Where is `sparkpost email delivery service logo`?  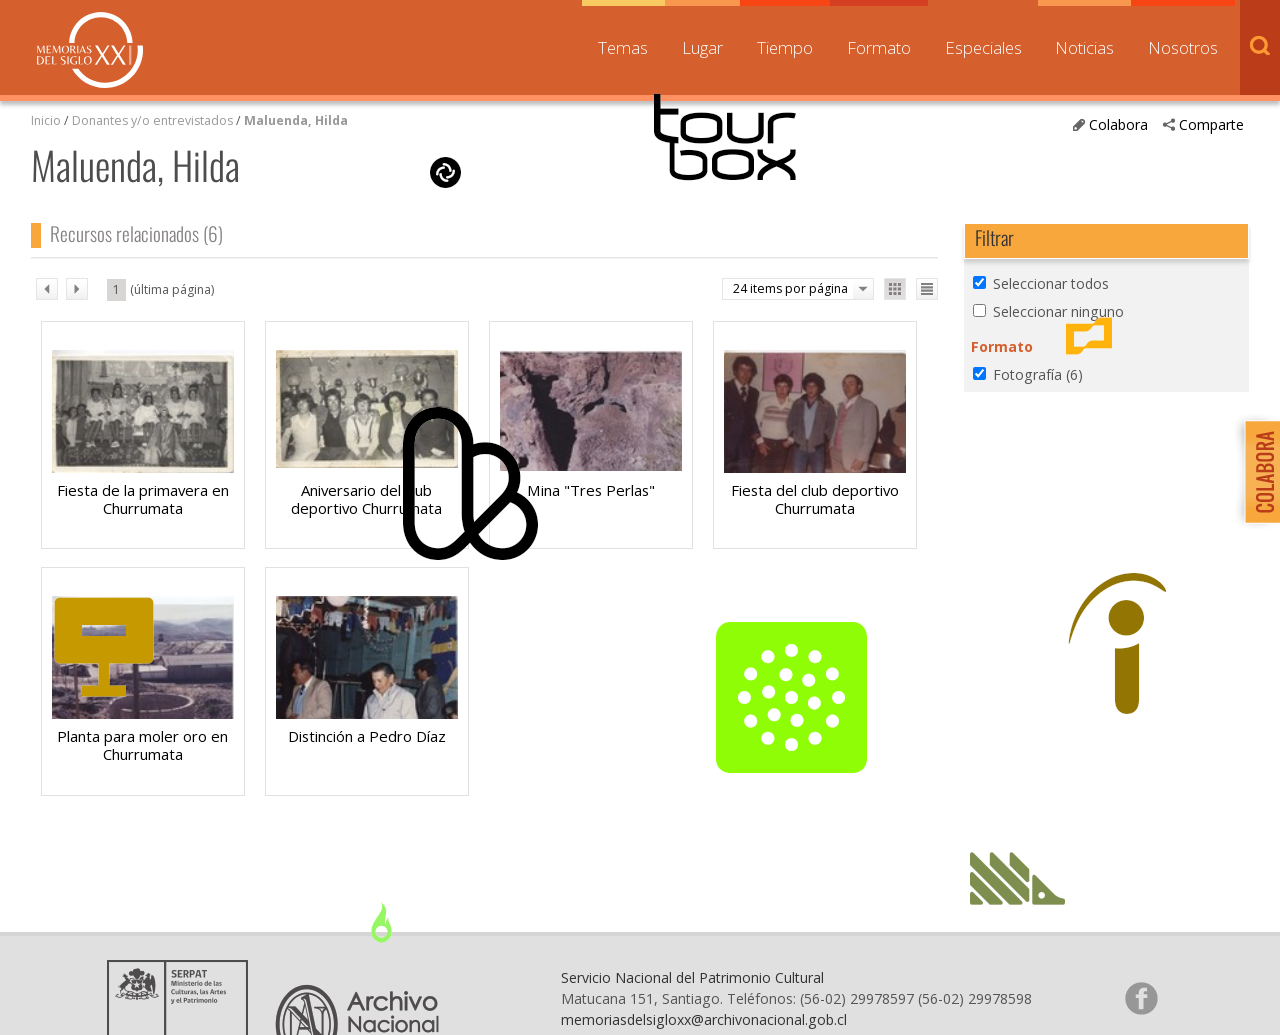 sparkpost email delivery service logo is located at coordinates (381, 922).